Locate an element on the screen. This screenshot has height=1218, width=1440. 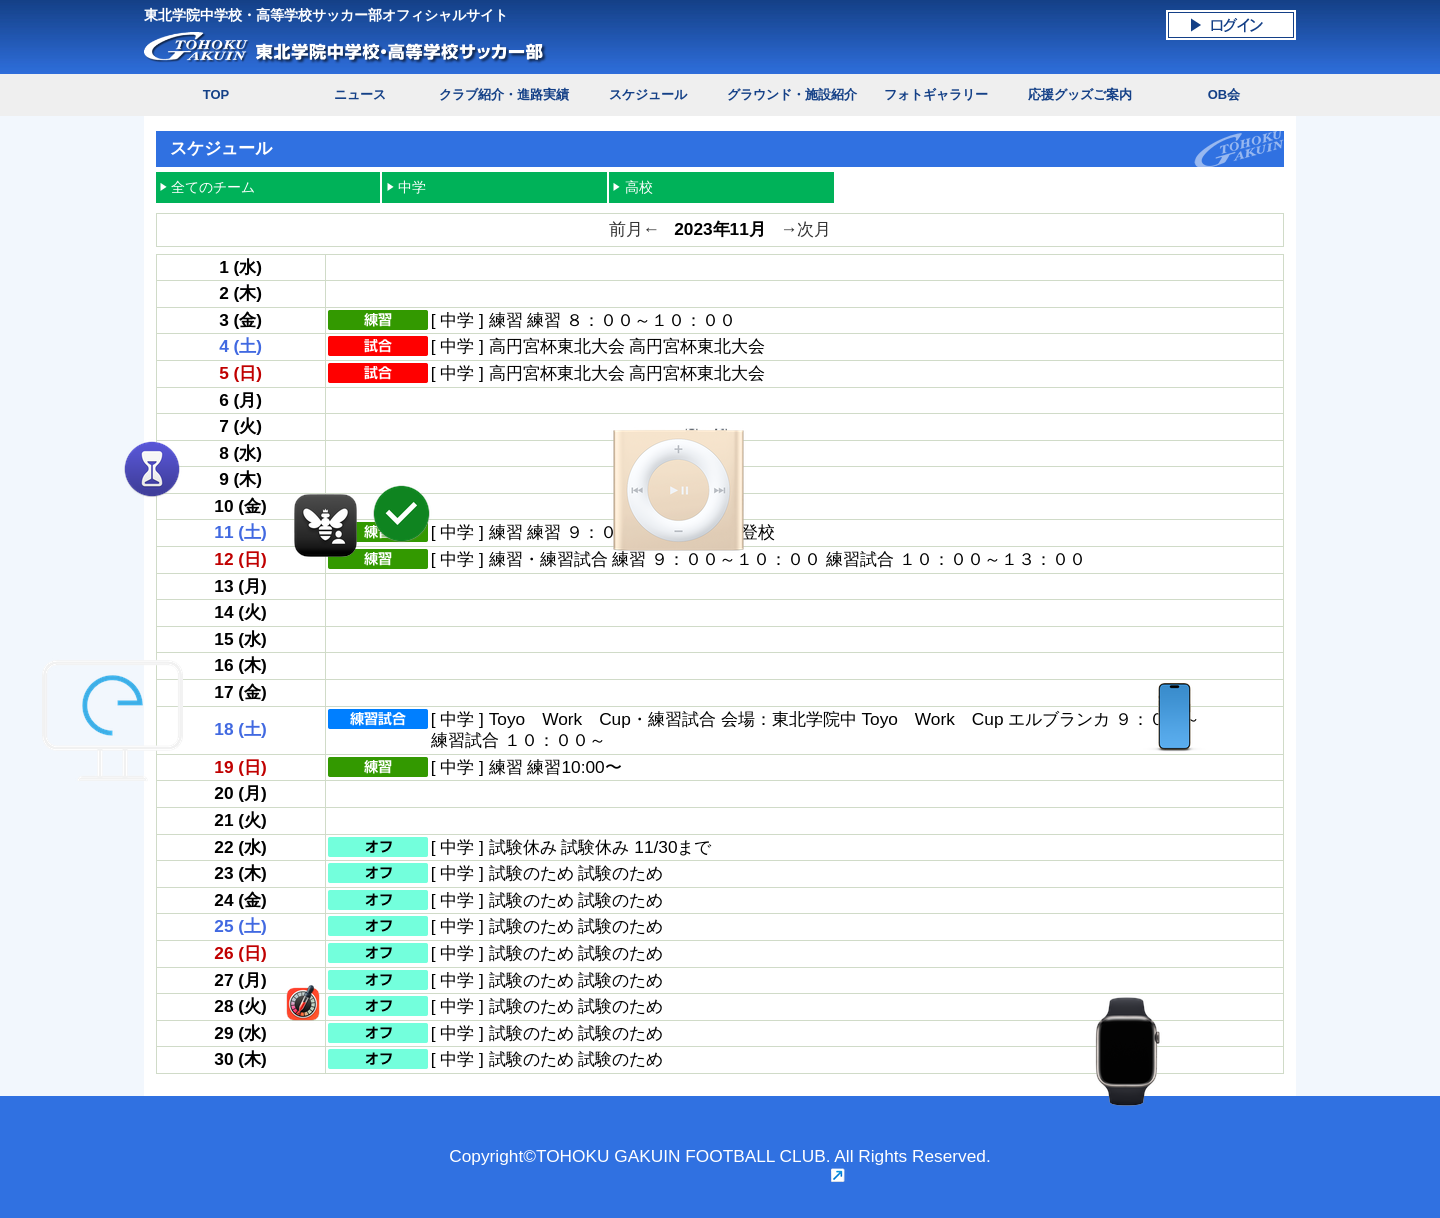
view screen time usage and statistics is located at coordinates (152, 469).